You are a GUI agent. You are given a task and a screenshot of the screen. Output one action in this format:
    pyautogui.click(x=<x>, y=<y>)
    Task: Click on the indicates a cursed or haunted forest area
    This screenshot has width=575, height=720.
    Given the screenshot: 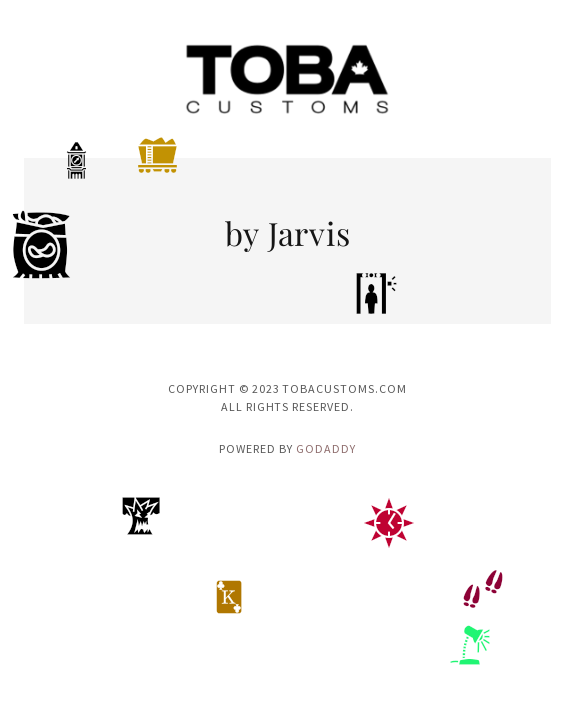 What is the action you would take?
    pyautogui.click(x=141, y=516)
    